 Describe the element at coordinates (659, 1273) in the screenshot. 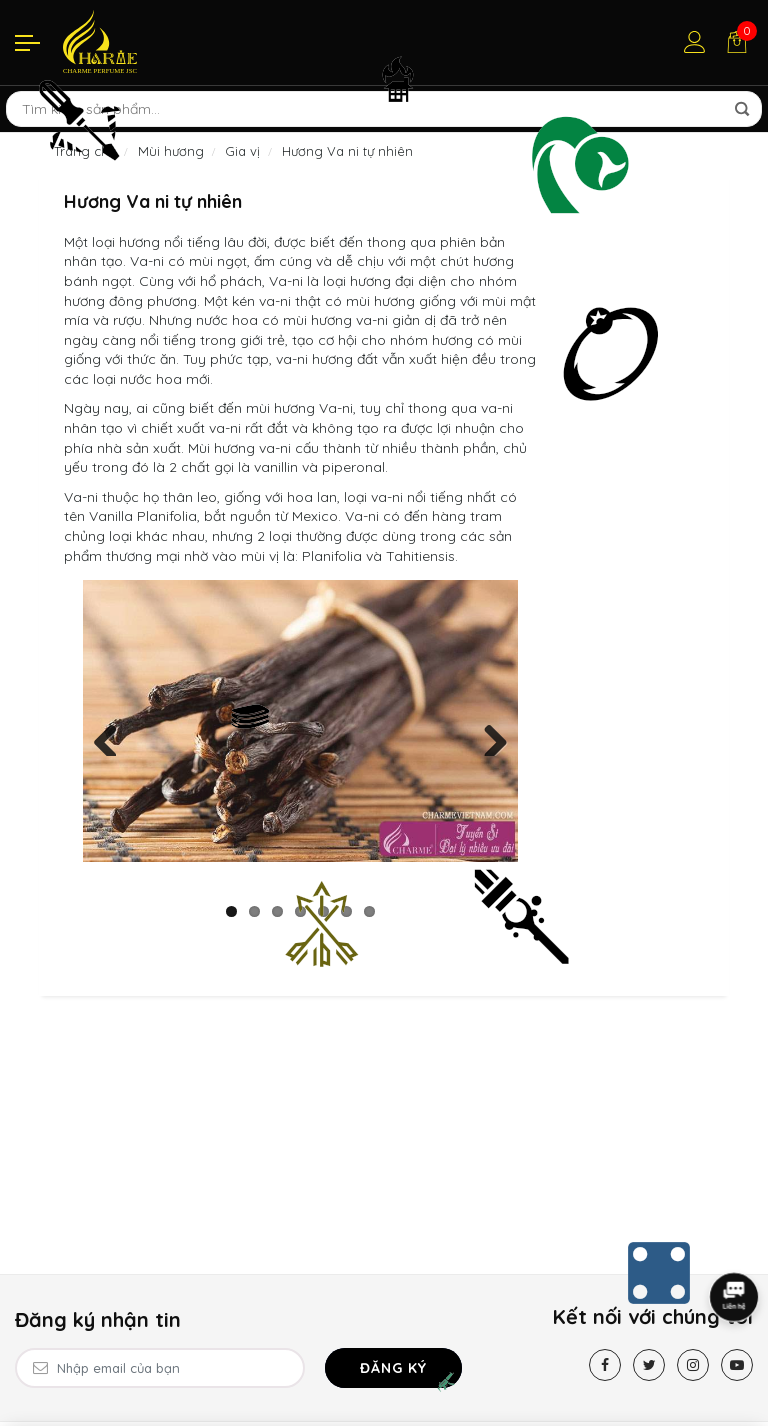

I see `roll the dice or randomize` at that location.